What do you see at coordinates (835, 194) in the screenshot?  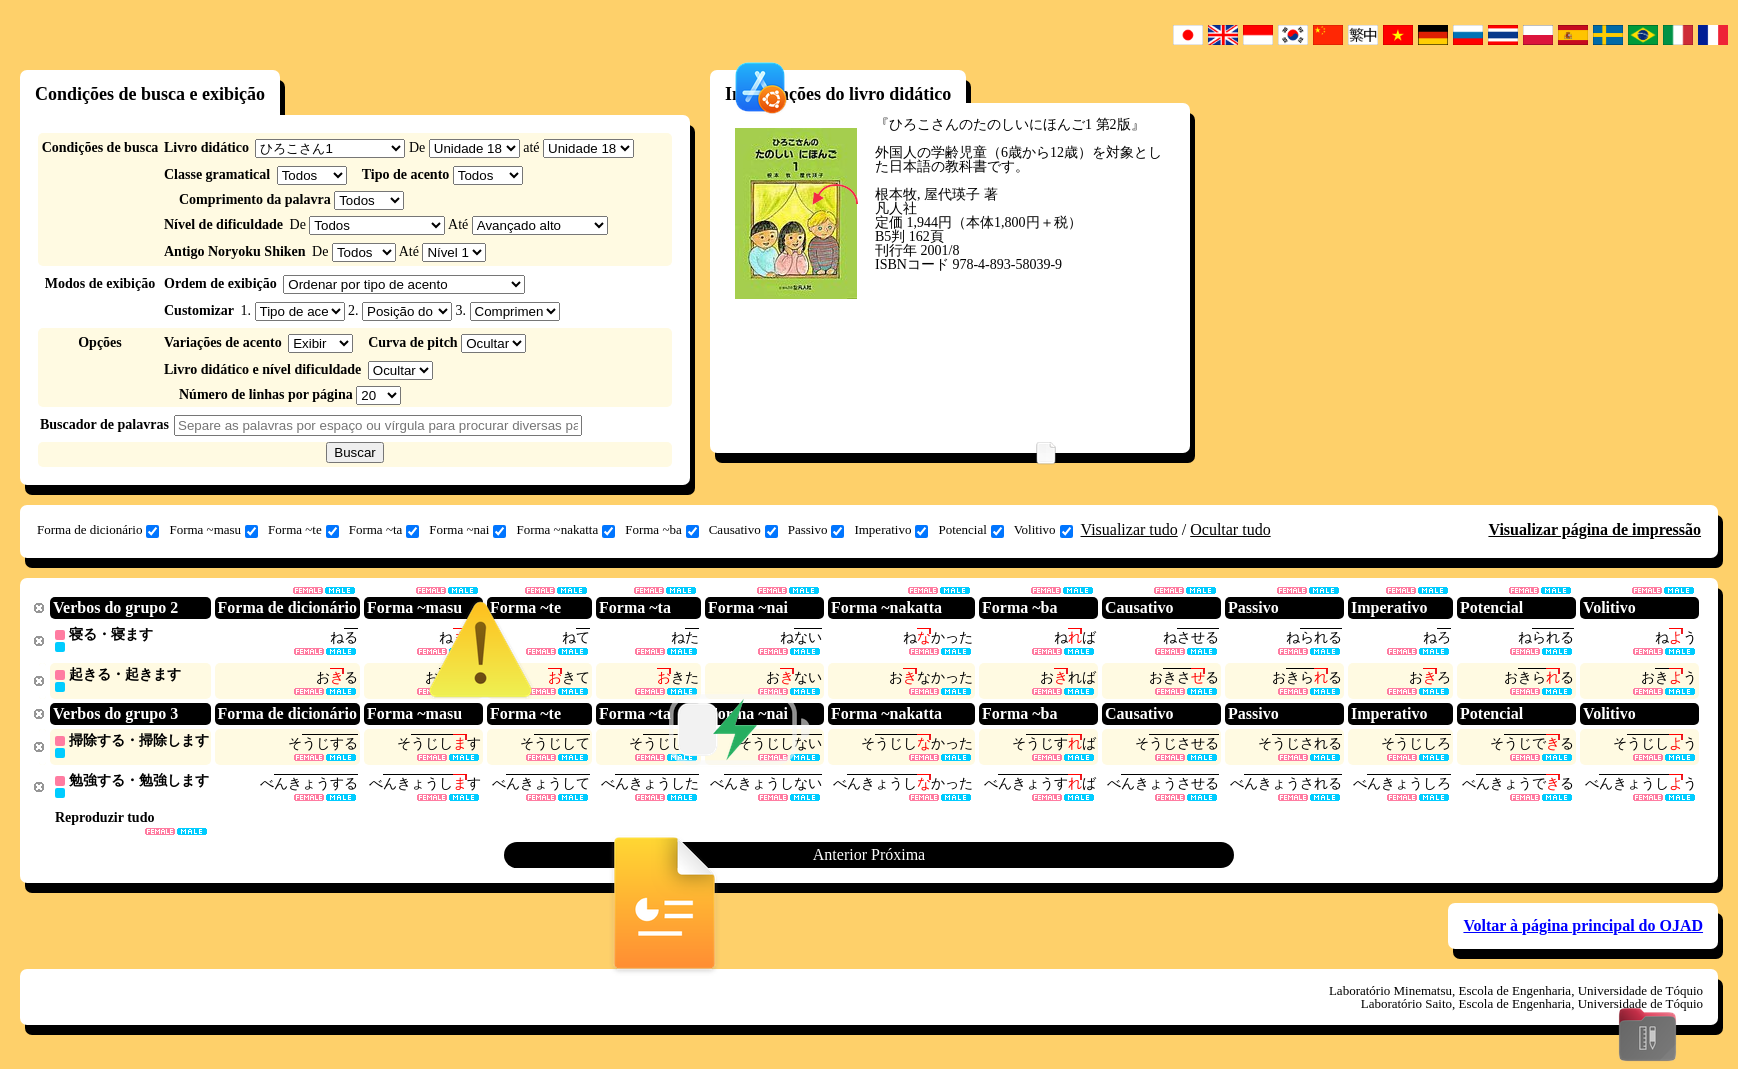 I see `undo the last action` at bounding box center [835, 194].